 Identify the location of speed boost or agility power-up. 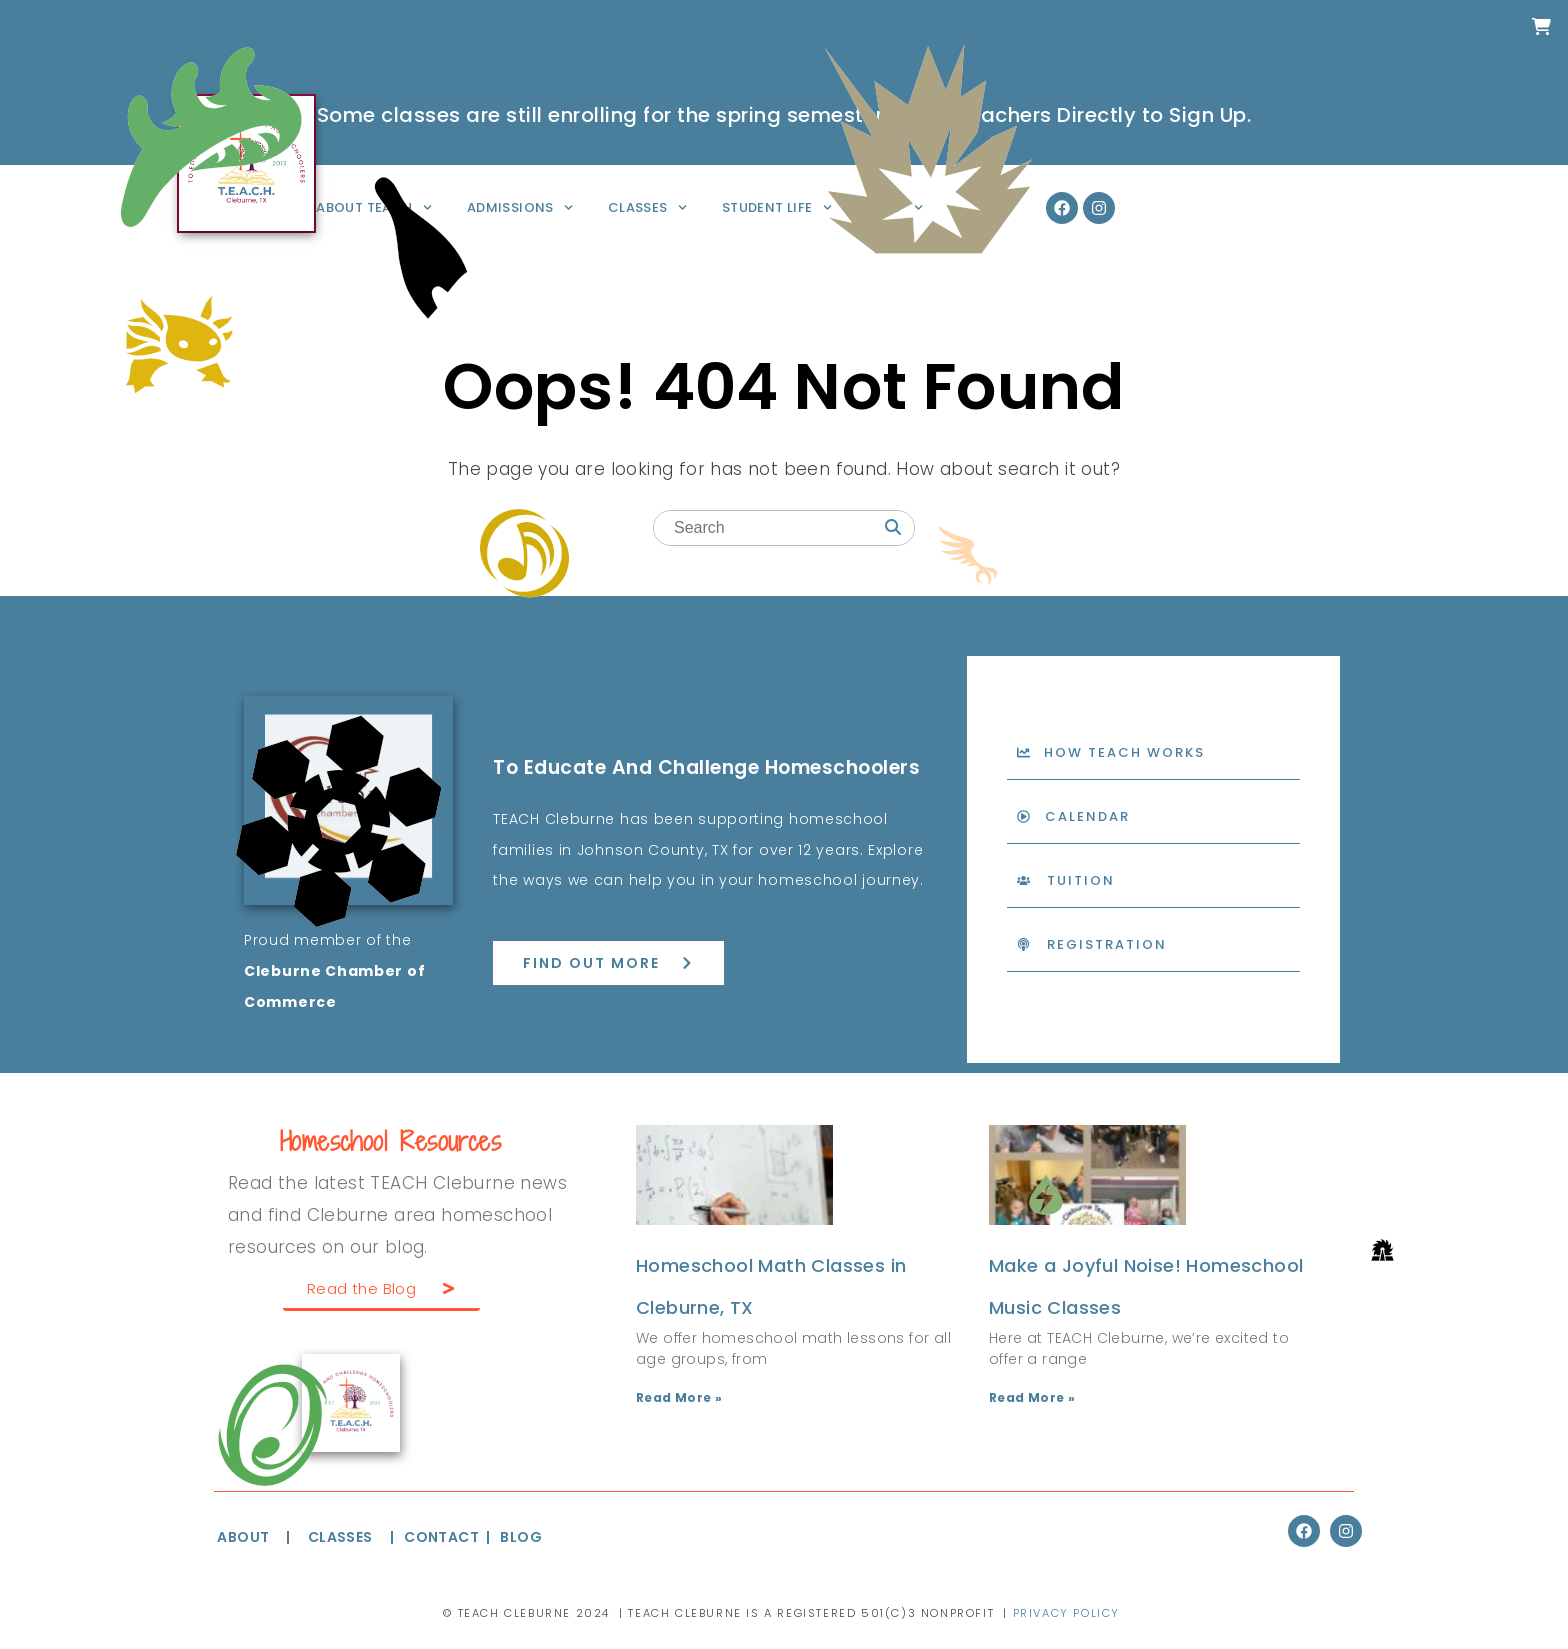
(967, 555).